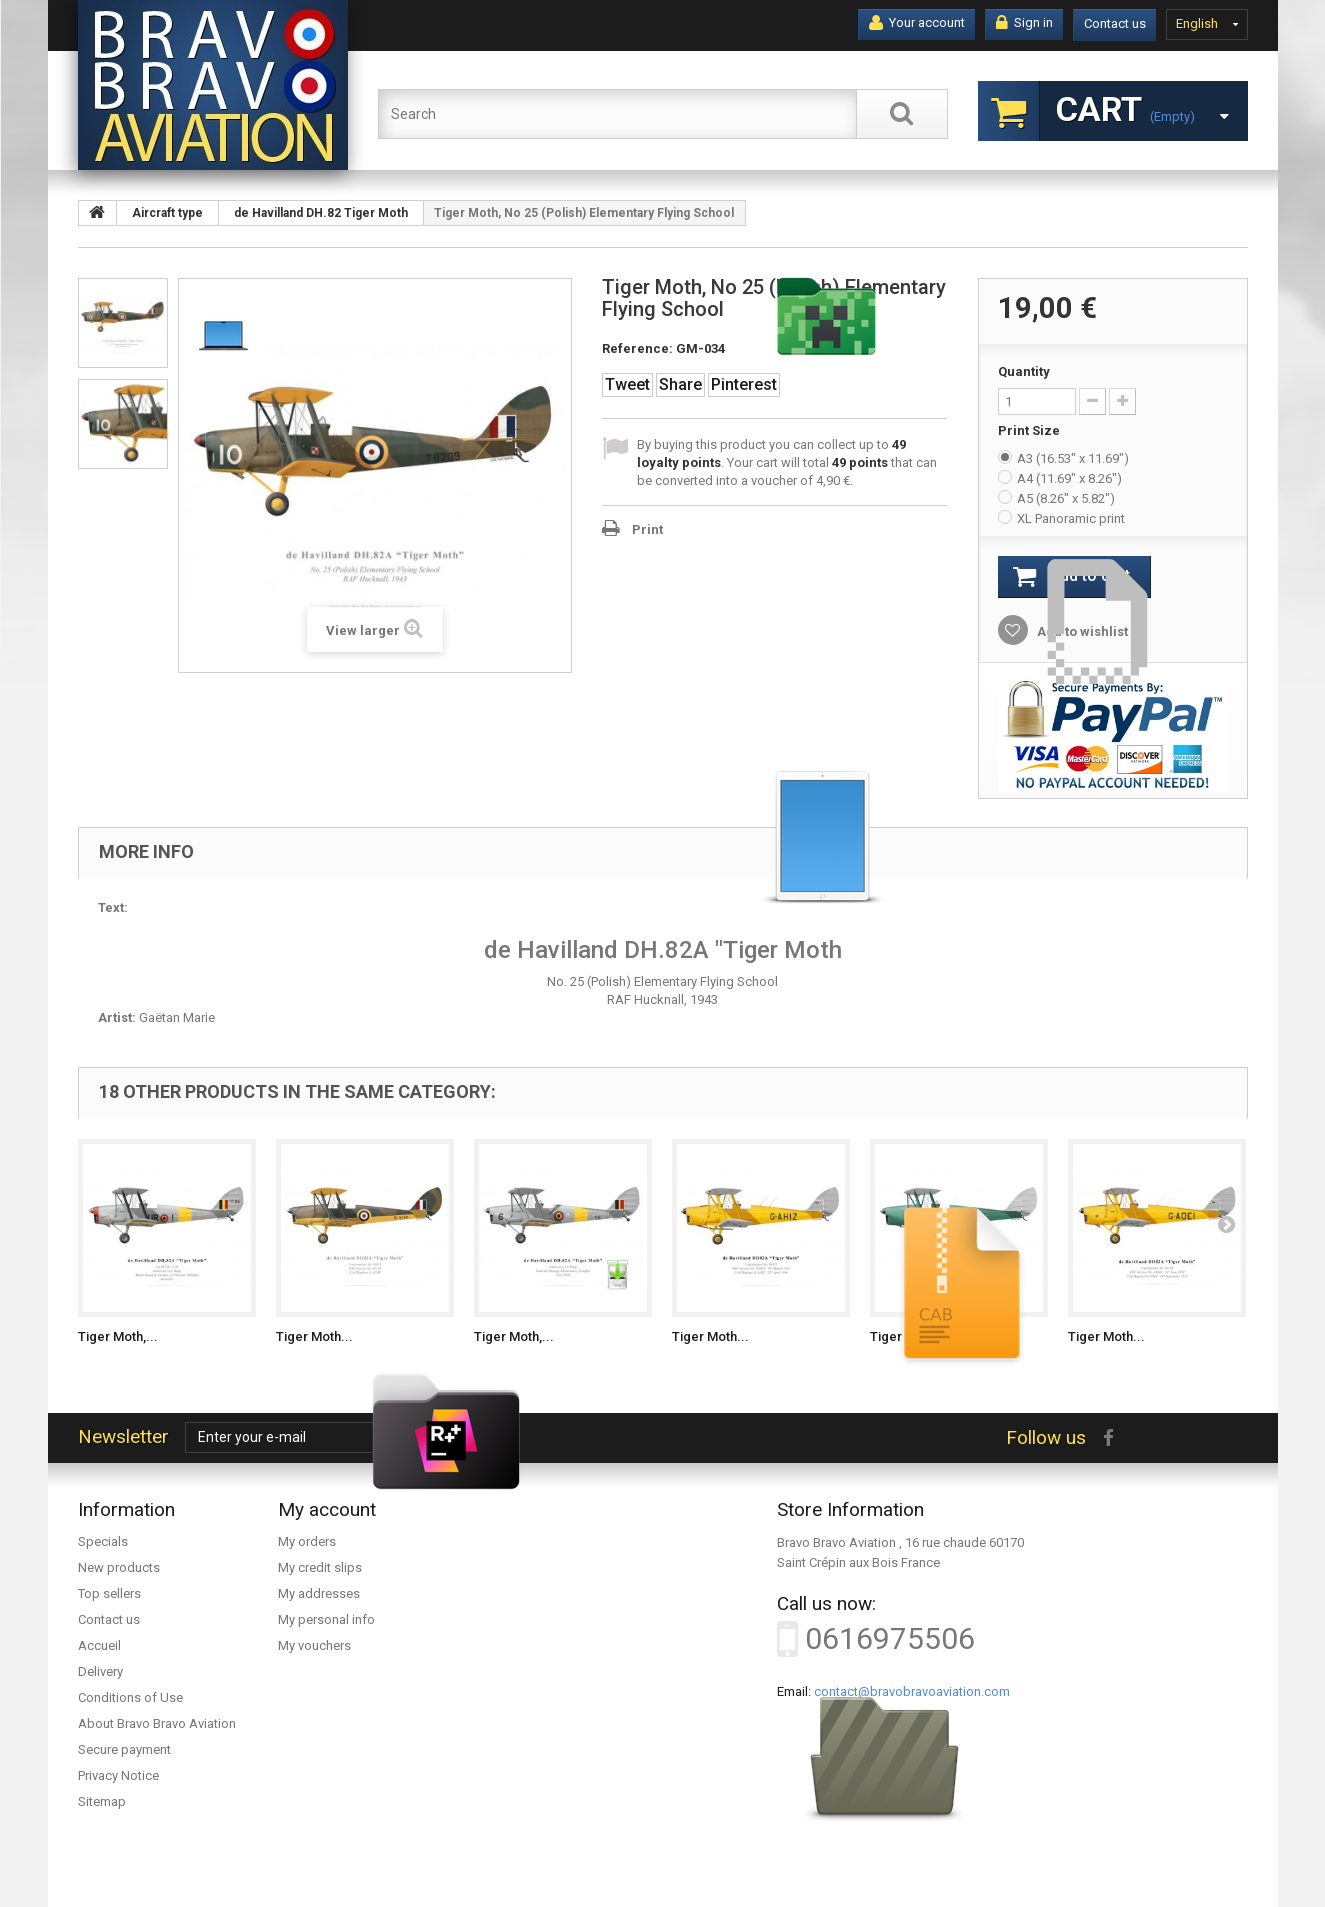 The height and width of the screenshot is (1907, 1325). What do you see at coordinates (962, 1286) in the screenshot?
I see `a compressed cabinet (.cab) archive file` at bounding box center [962, 1286].